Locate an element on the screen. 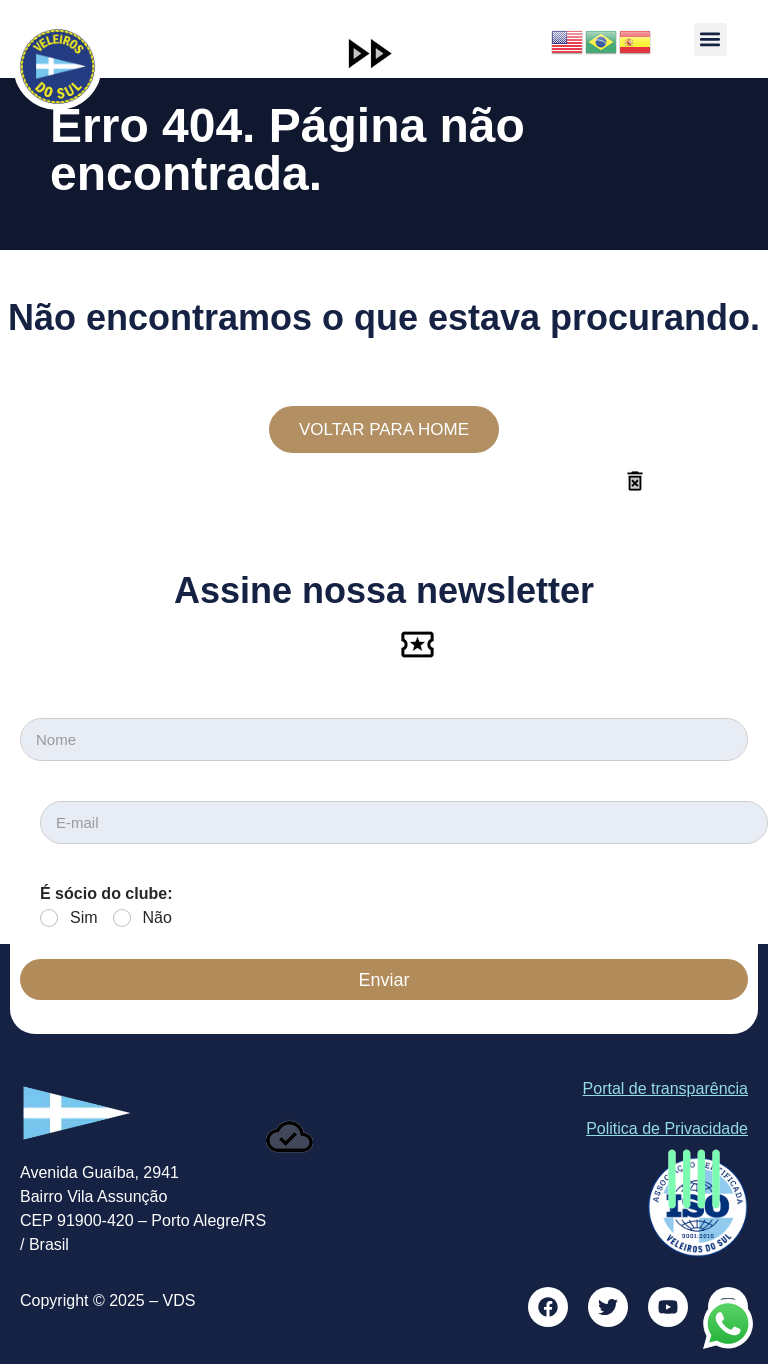 The width and height of the screenshot is (768, 1364). file successfully uploaded to cloud storage is located at coordinates (289, 1136).